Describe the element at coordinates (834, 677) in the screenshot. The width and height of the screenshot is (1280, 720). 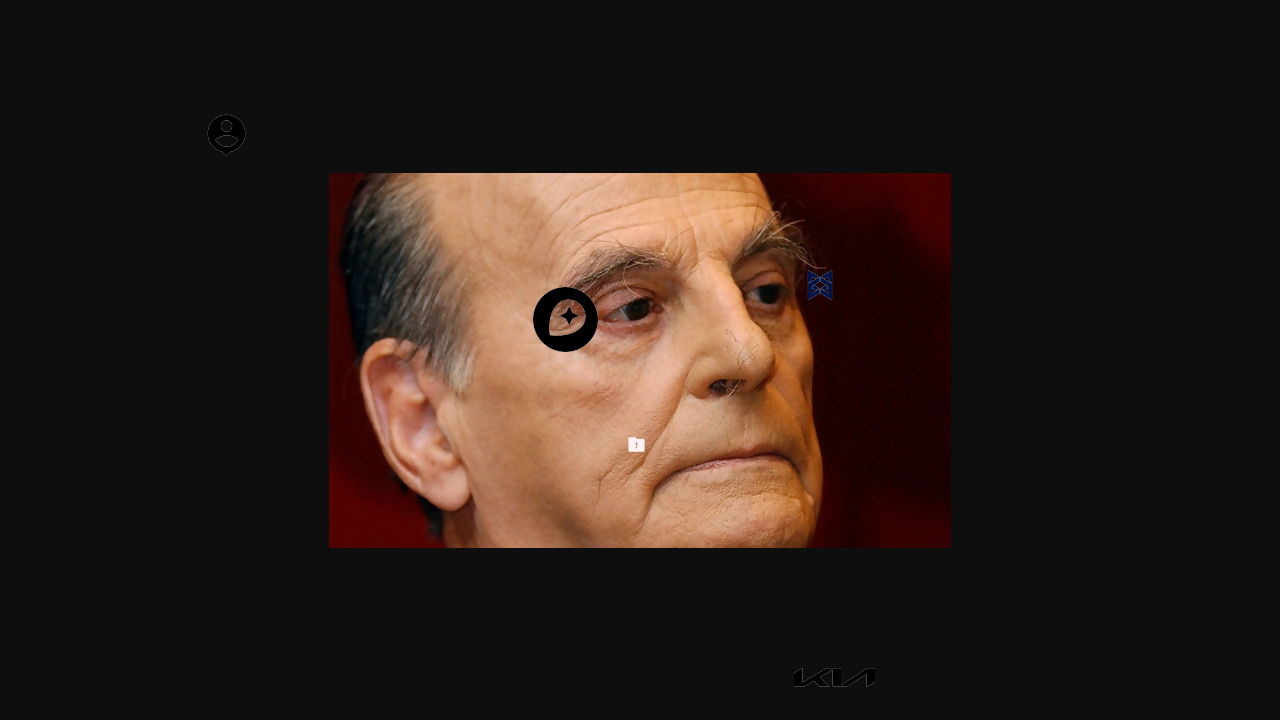
I see `Kia brand logo` at that location.